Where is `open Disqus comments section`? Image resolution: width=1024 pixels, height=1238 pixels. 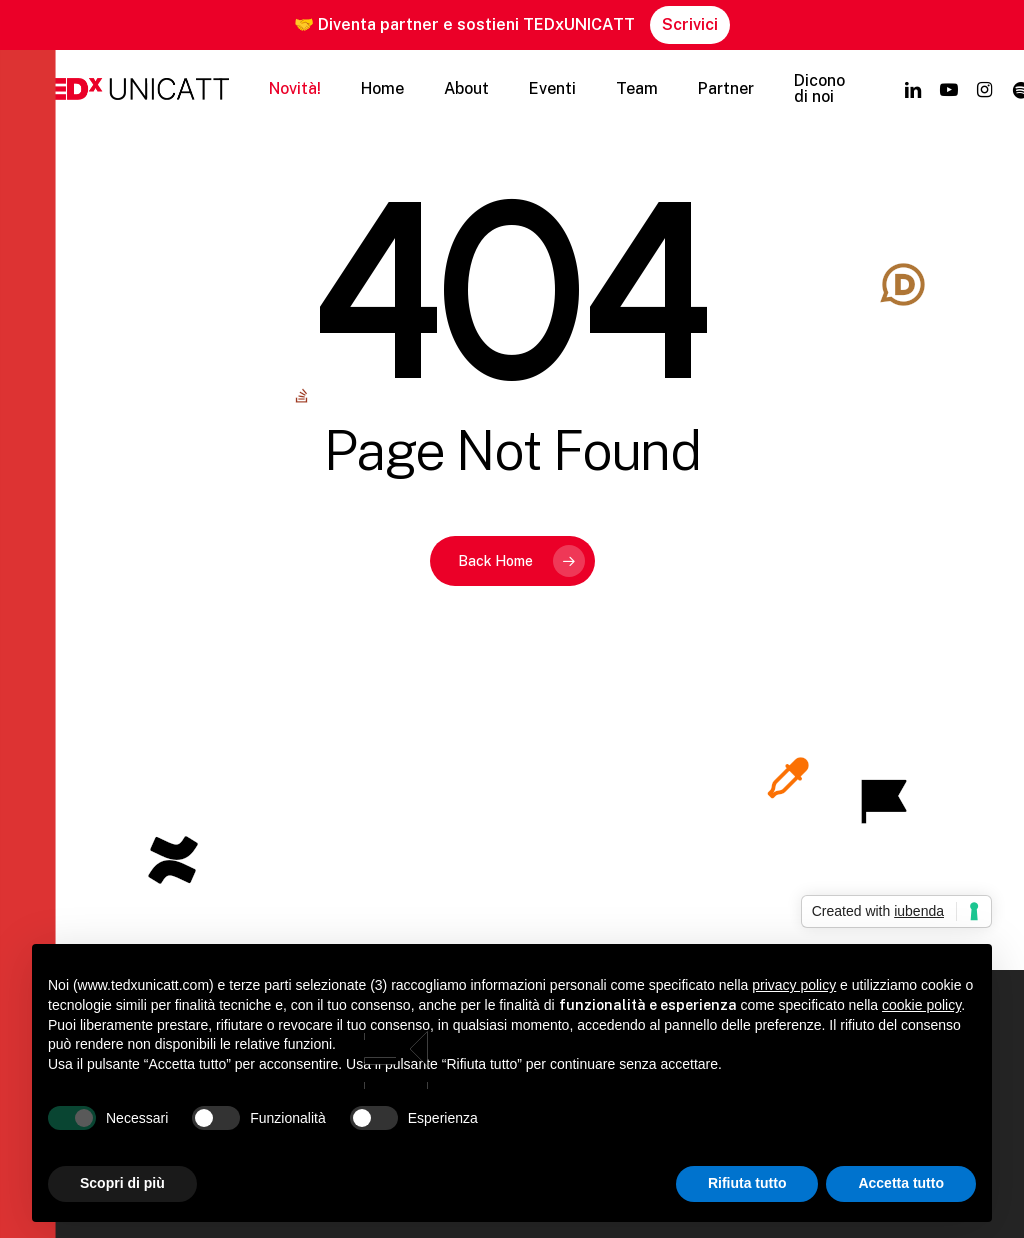 open Disqus comments section is located at coordinates (903, 284).